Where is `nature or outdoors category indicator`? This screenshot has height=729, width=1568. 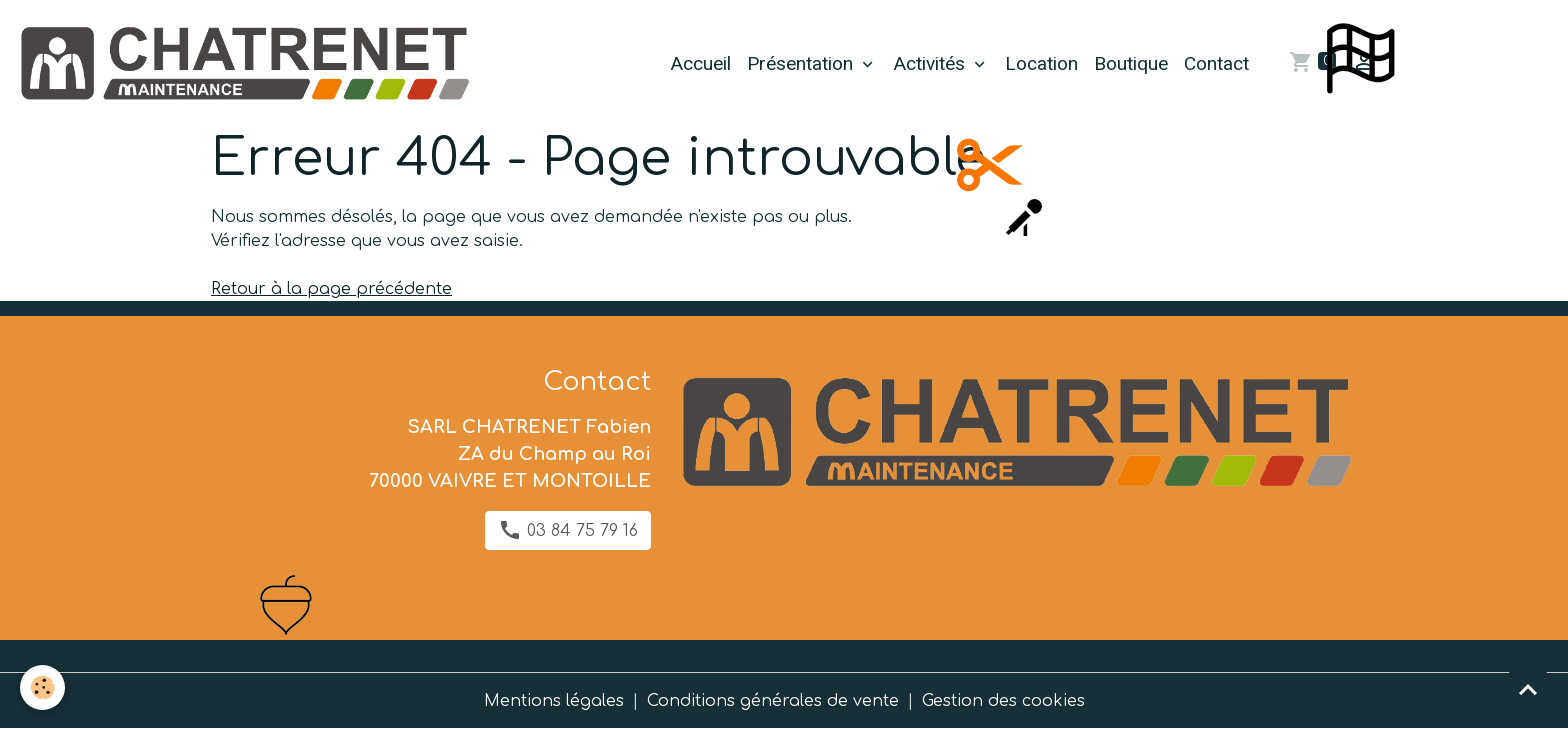 nature or outdoors category indicator is located at coordinates (286, 605).